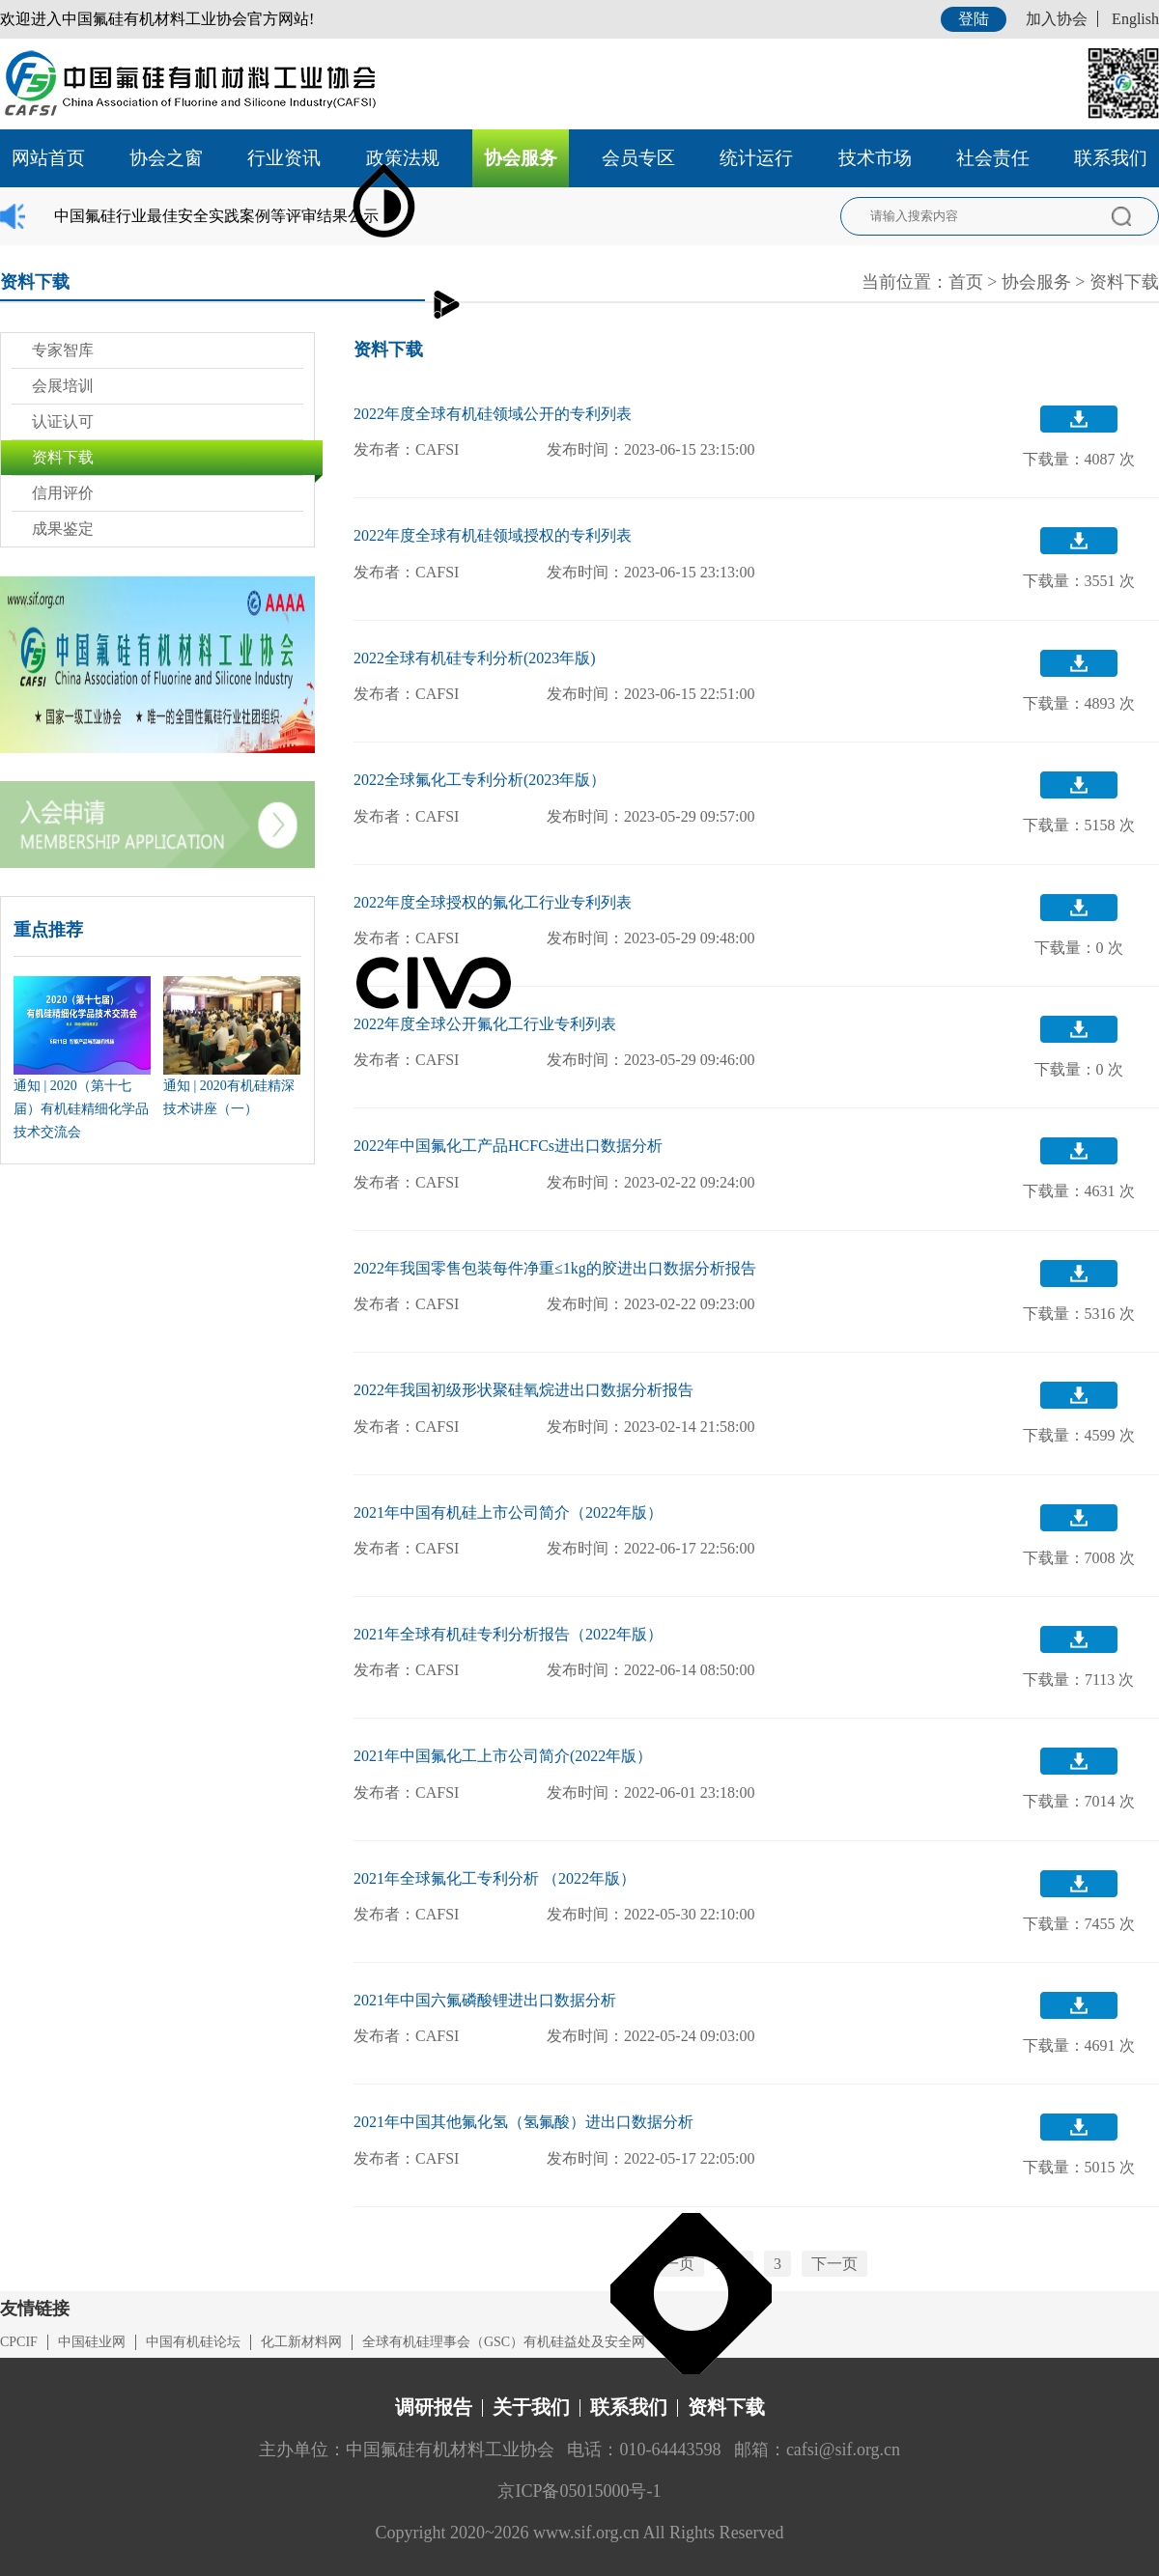 The height and width of the screenshot is (2576, 1159). Describe the element at coordinates (691, 2293) in the screenshot. I see `cloudsmith logo` at that location.